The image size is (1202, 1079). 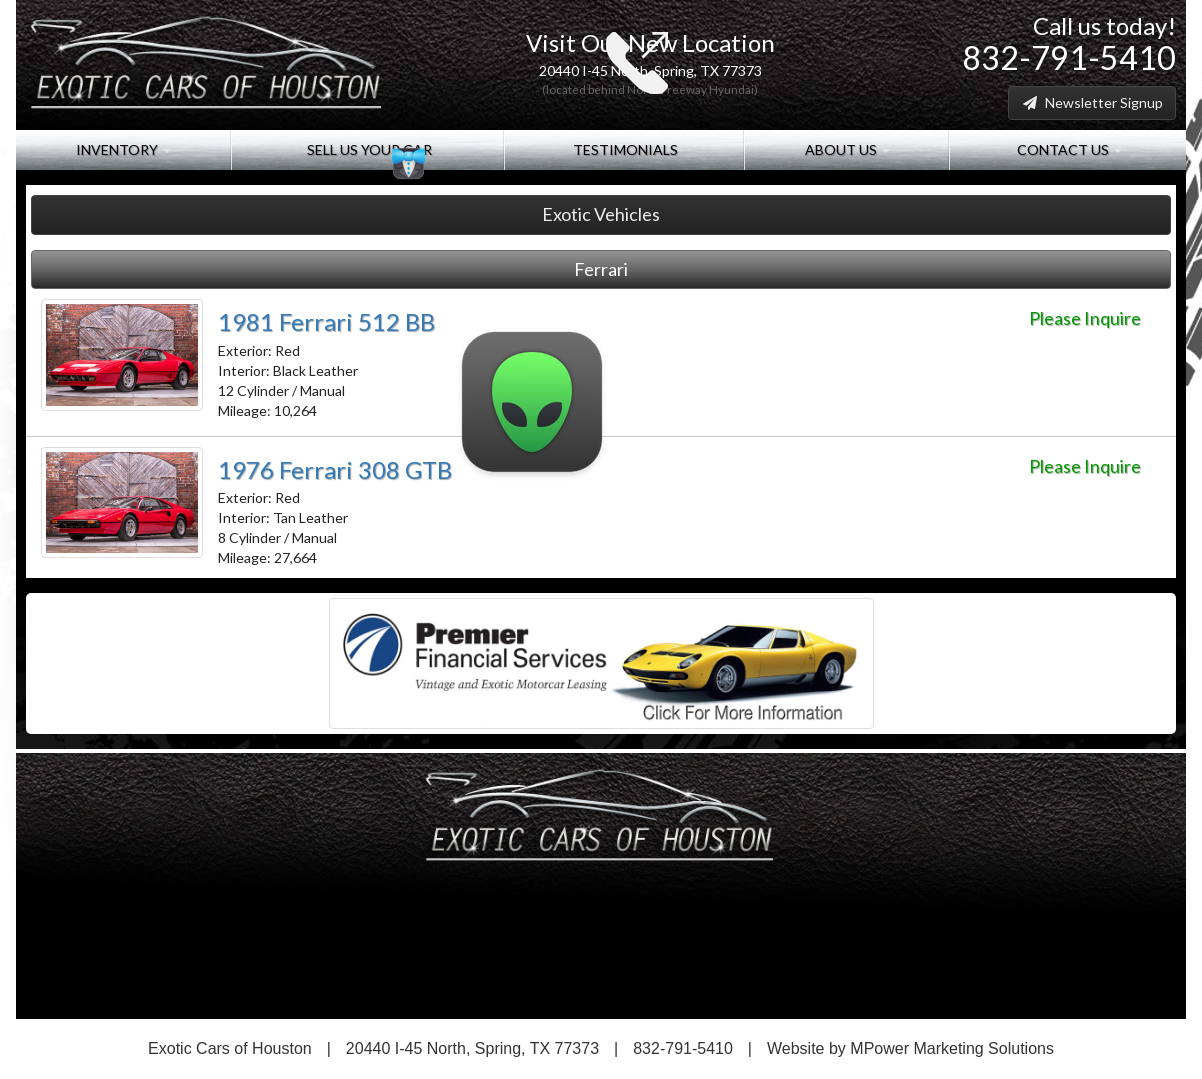 What do you see at coordinates (532, 402) in the screenshot?
I see `launch alien arena game` at bounding box center [532, 402].